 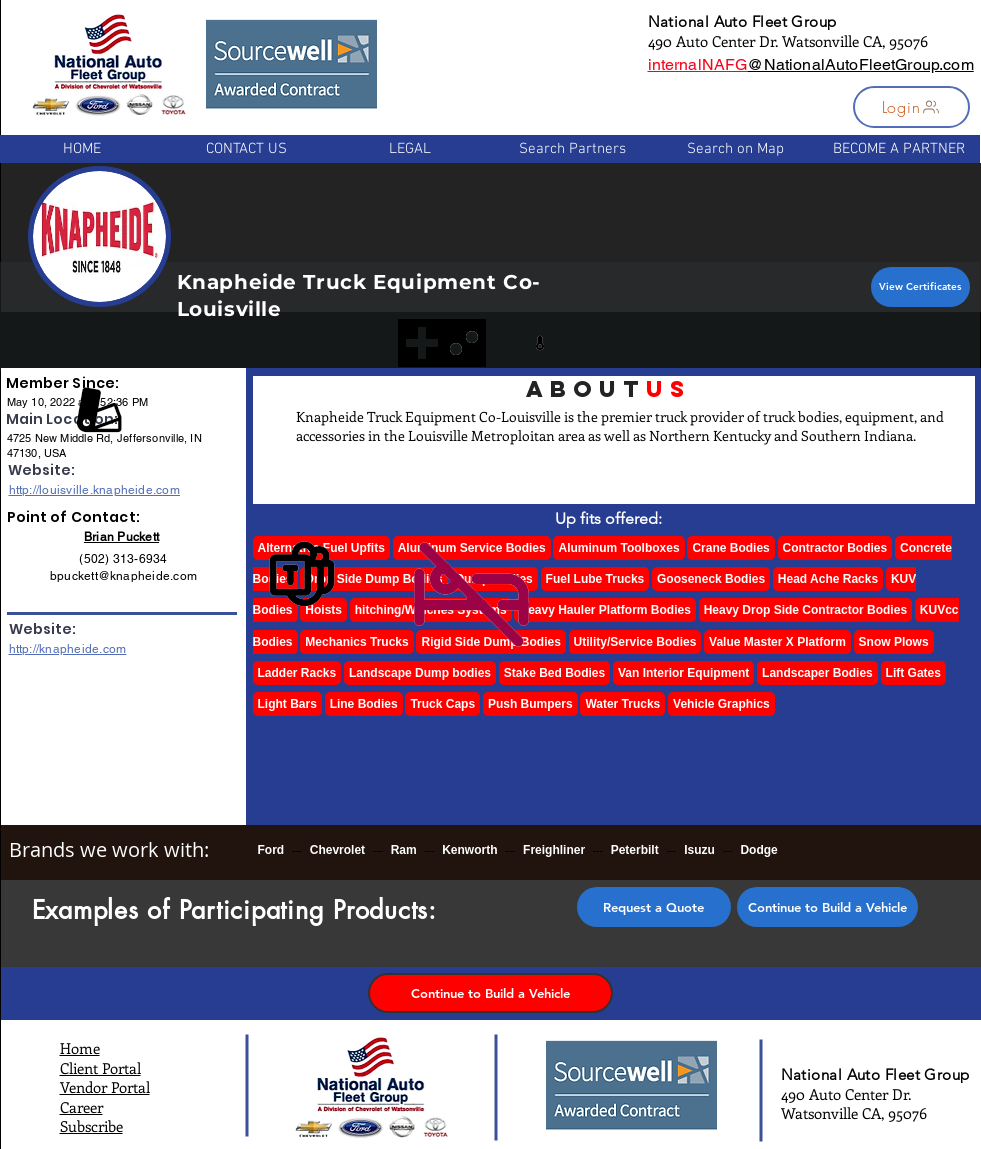 I want to click on open microsoft teams, so click(x=302, y=575).